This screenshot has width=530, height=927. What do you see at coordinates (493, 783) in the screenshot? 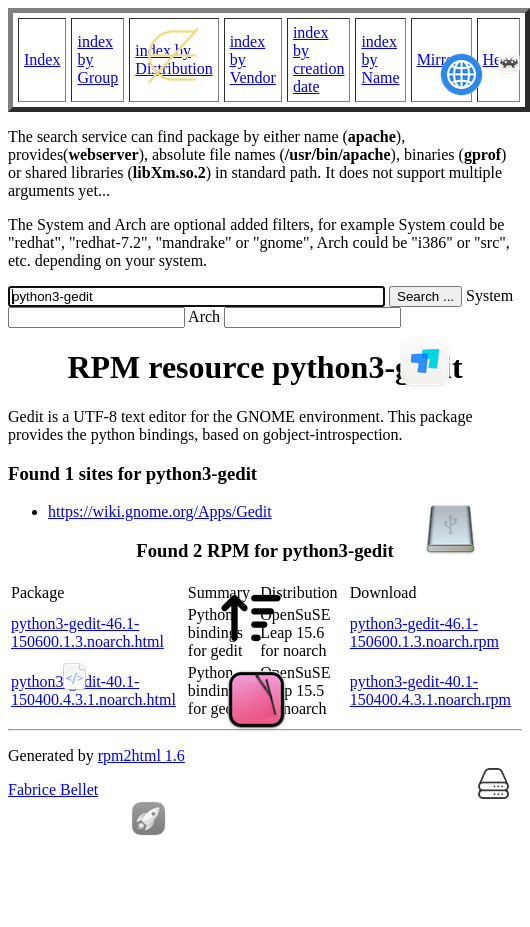
I see `access connected storage drives` at bounding box center [493, 783].